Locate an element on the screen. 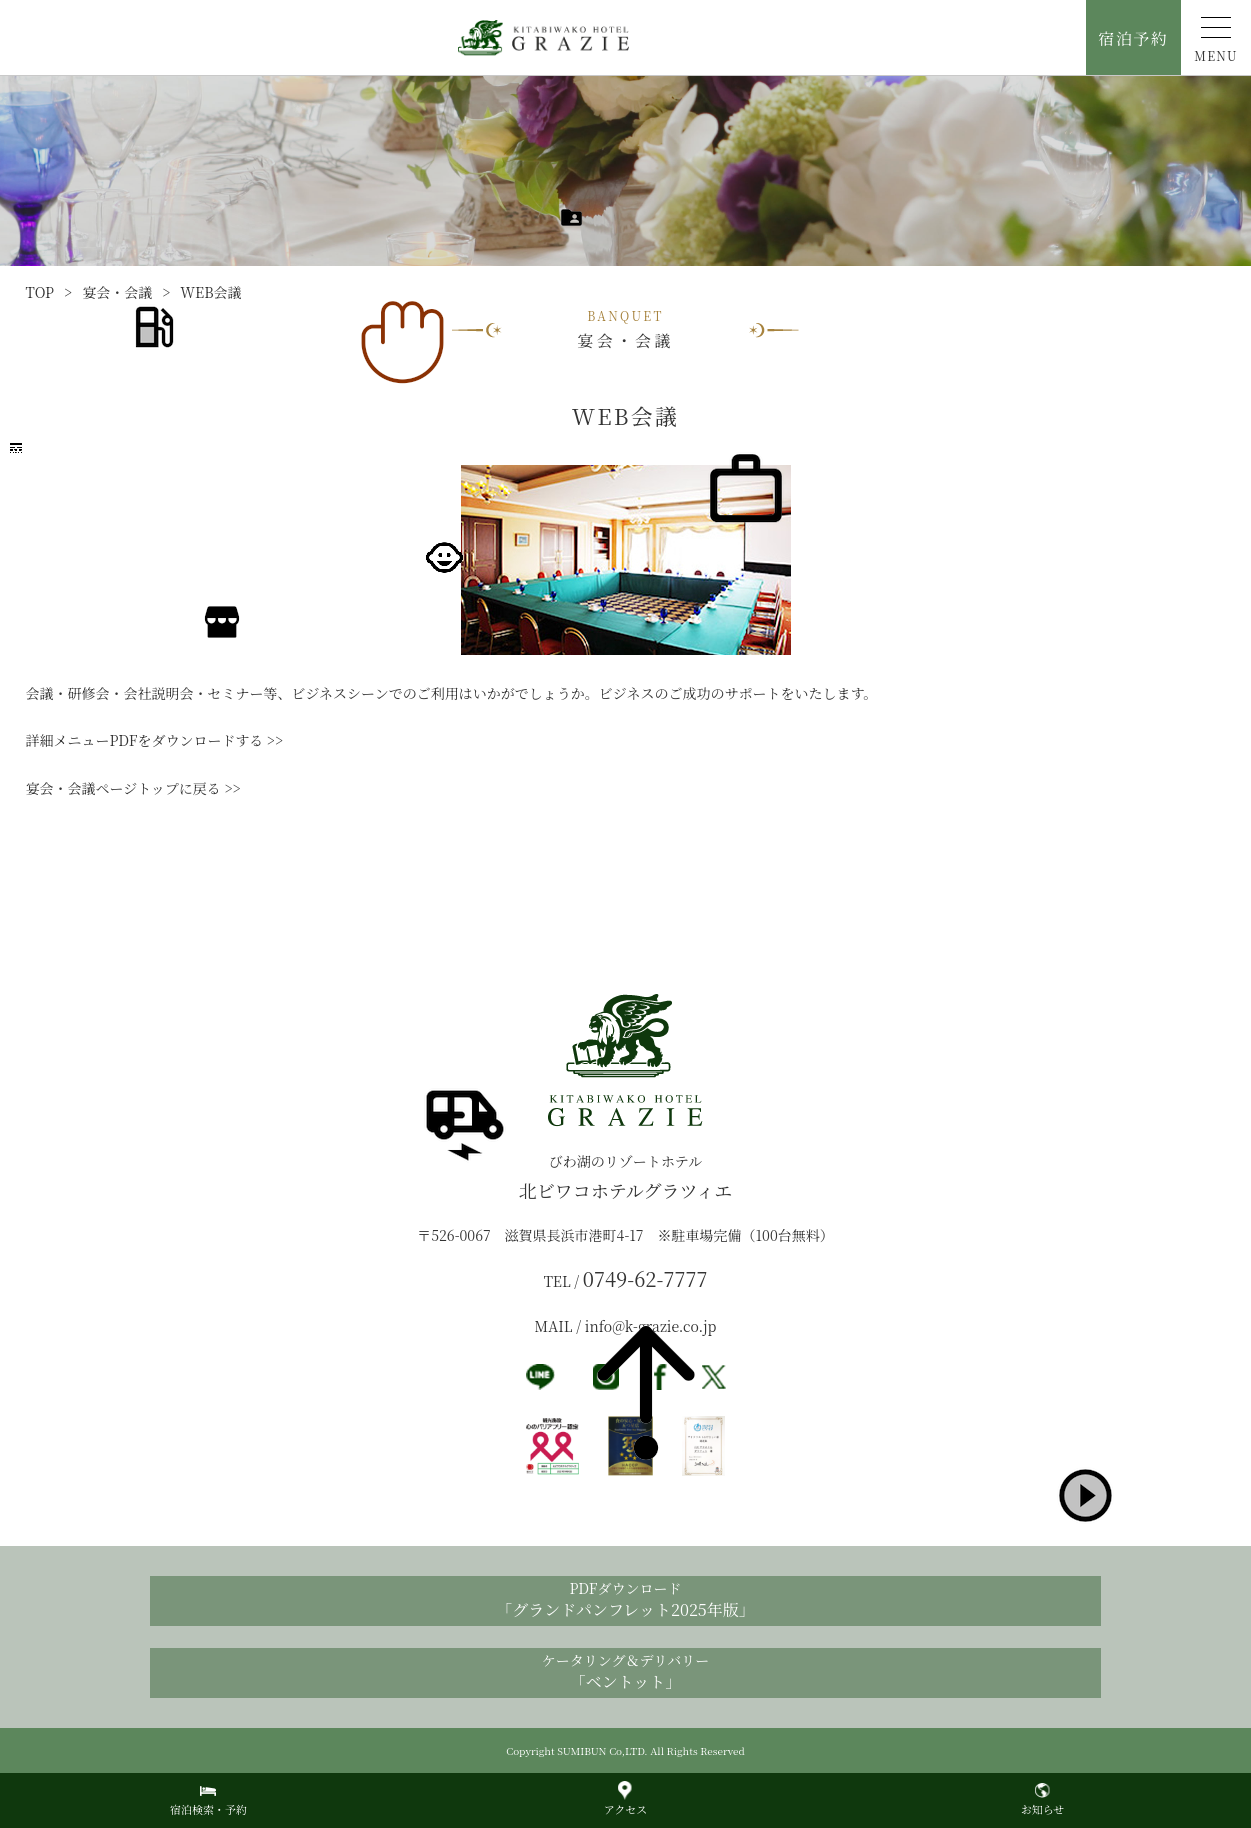  find nearby gas stations is located at coordinates (154, 327).